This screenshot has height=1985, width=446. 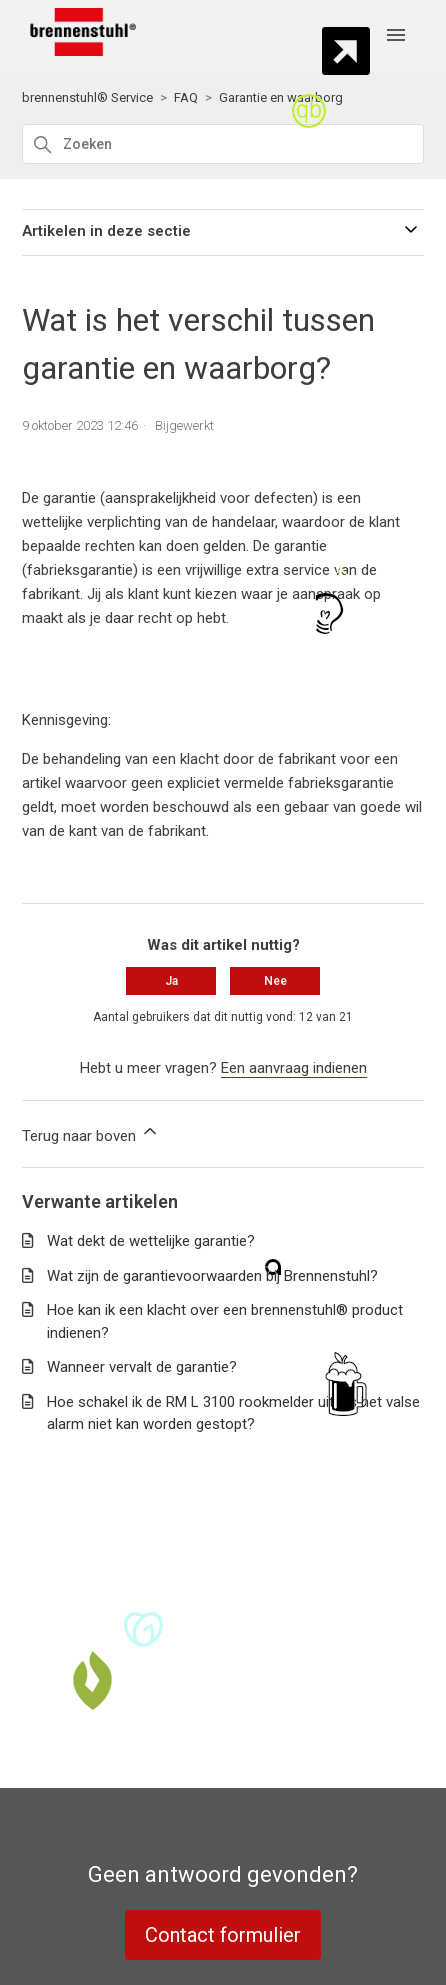 What do you see at coordinates (273, 1267) in the screenshot?
I see `akaunting accounting software logo` at bounding box center [273, 1267].